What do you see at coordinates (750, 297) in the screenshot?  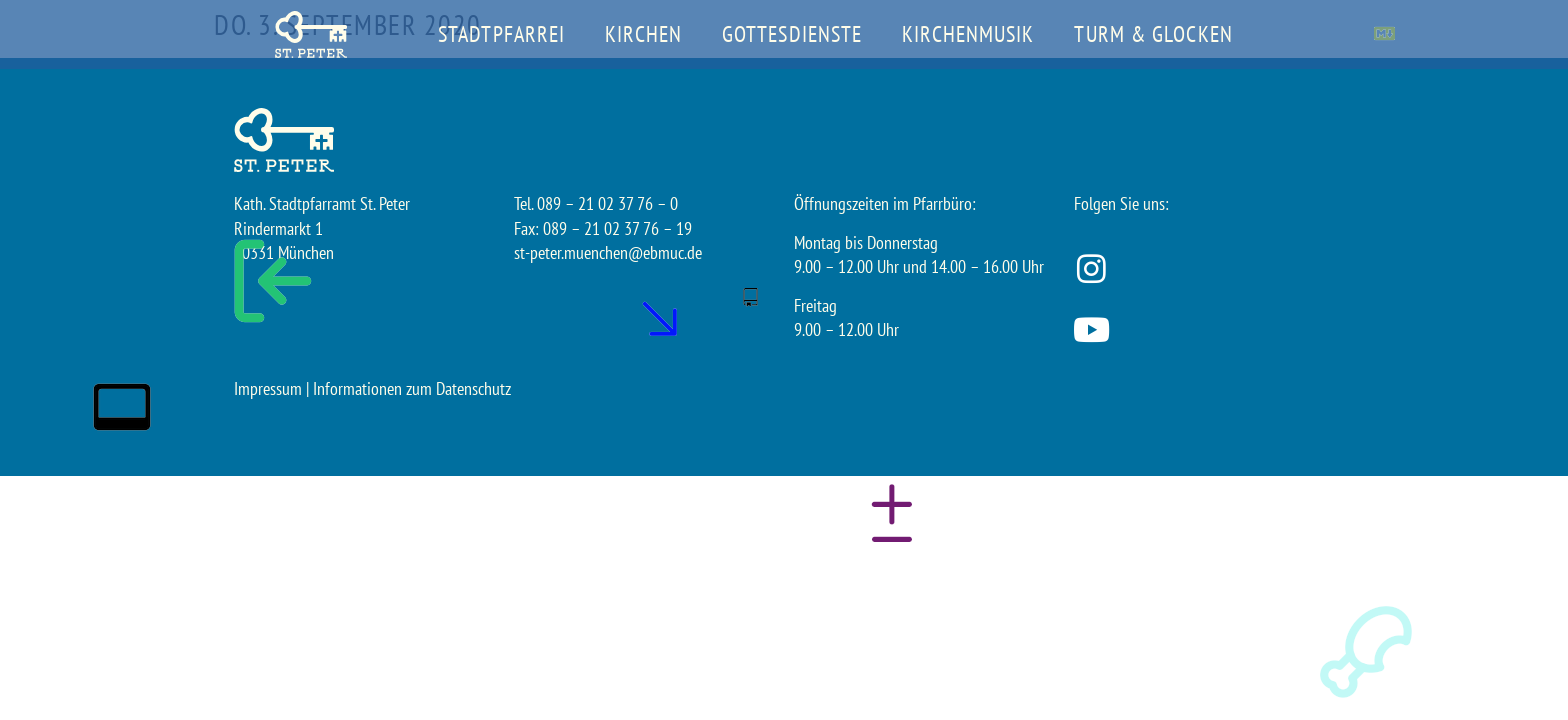 I see `access a code repository` at bounding box center [750, 297].